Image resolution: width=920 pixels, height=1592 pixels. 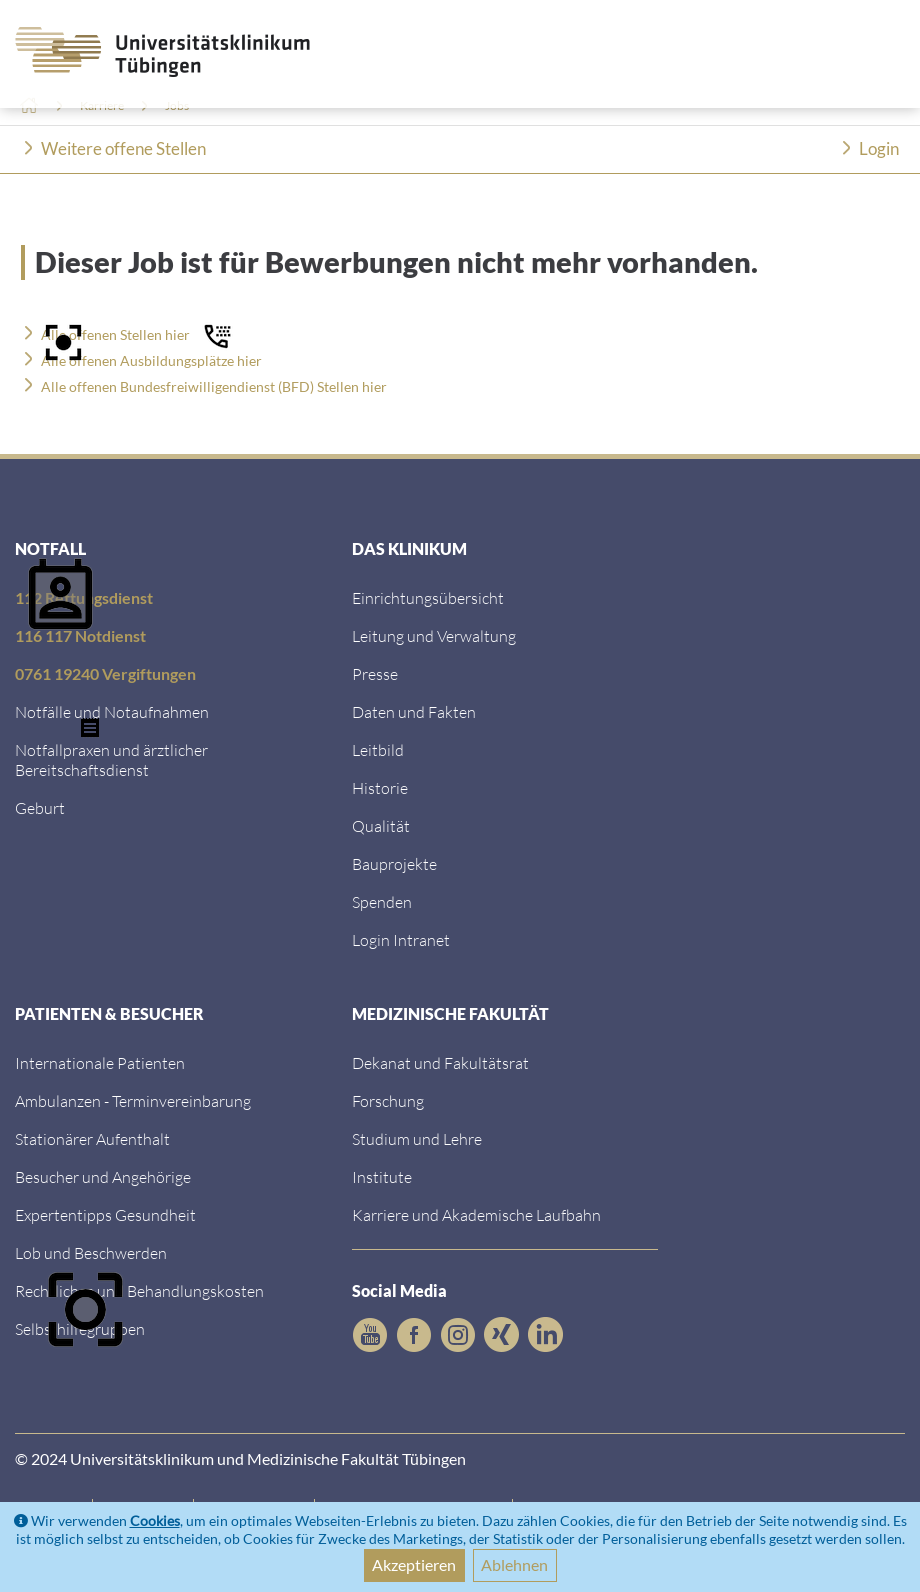 I want to click on access TTY/TDD accessibility calling features, so click(x=217, y=336).